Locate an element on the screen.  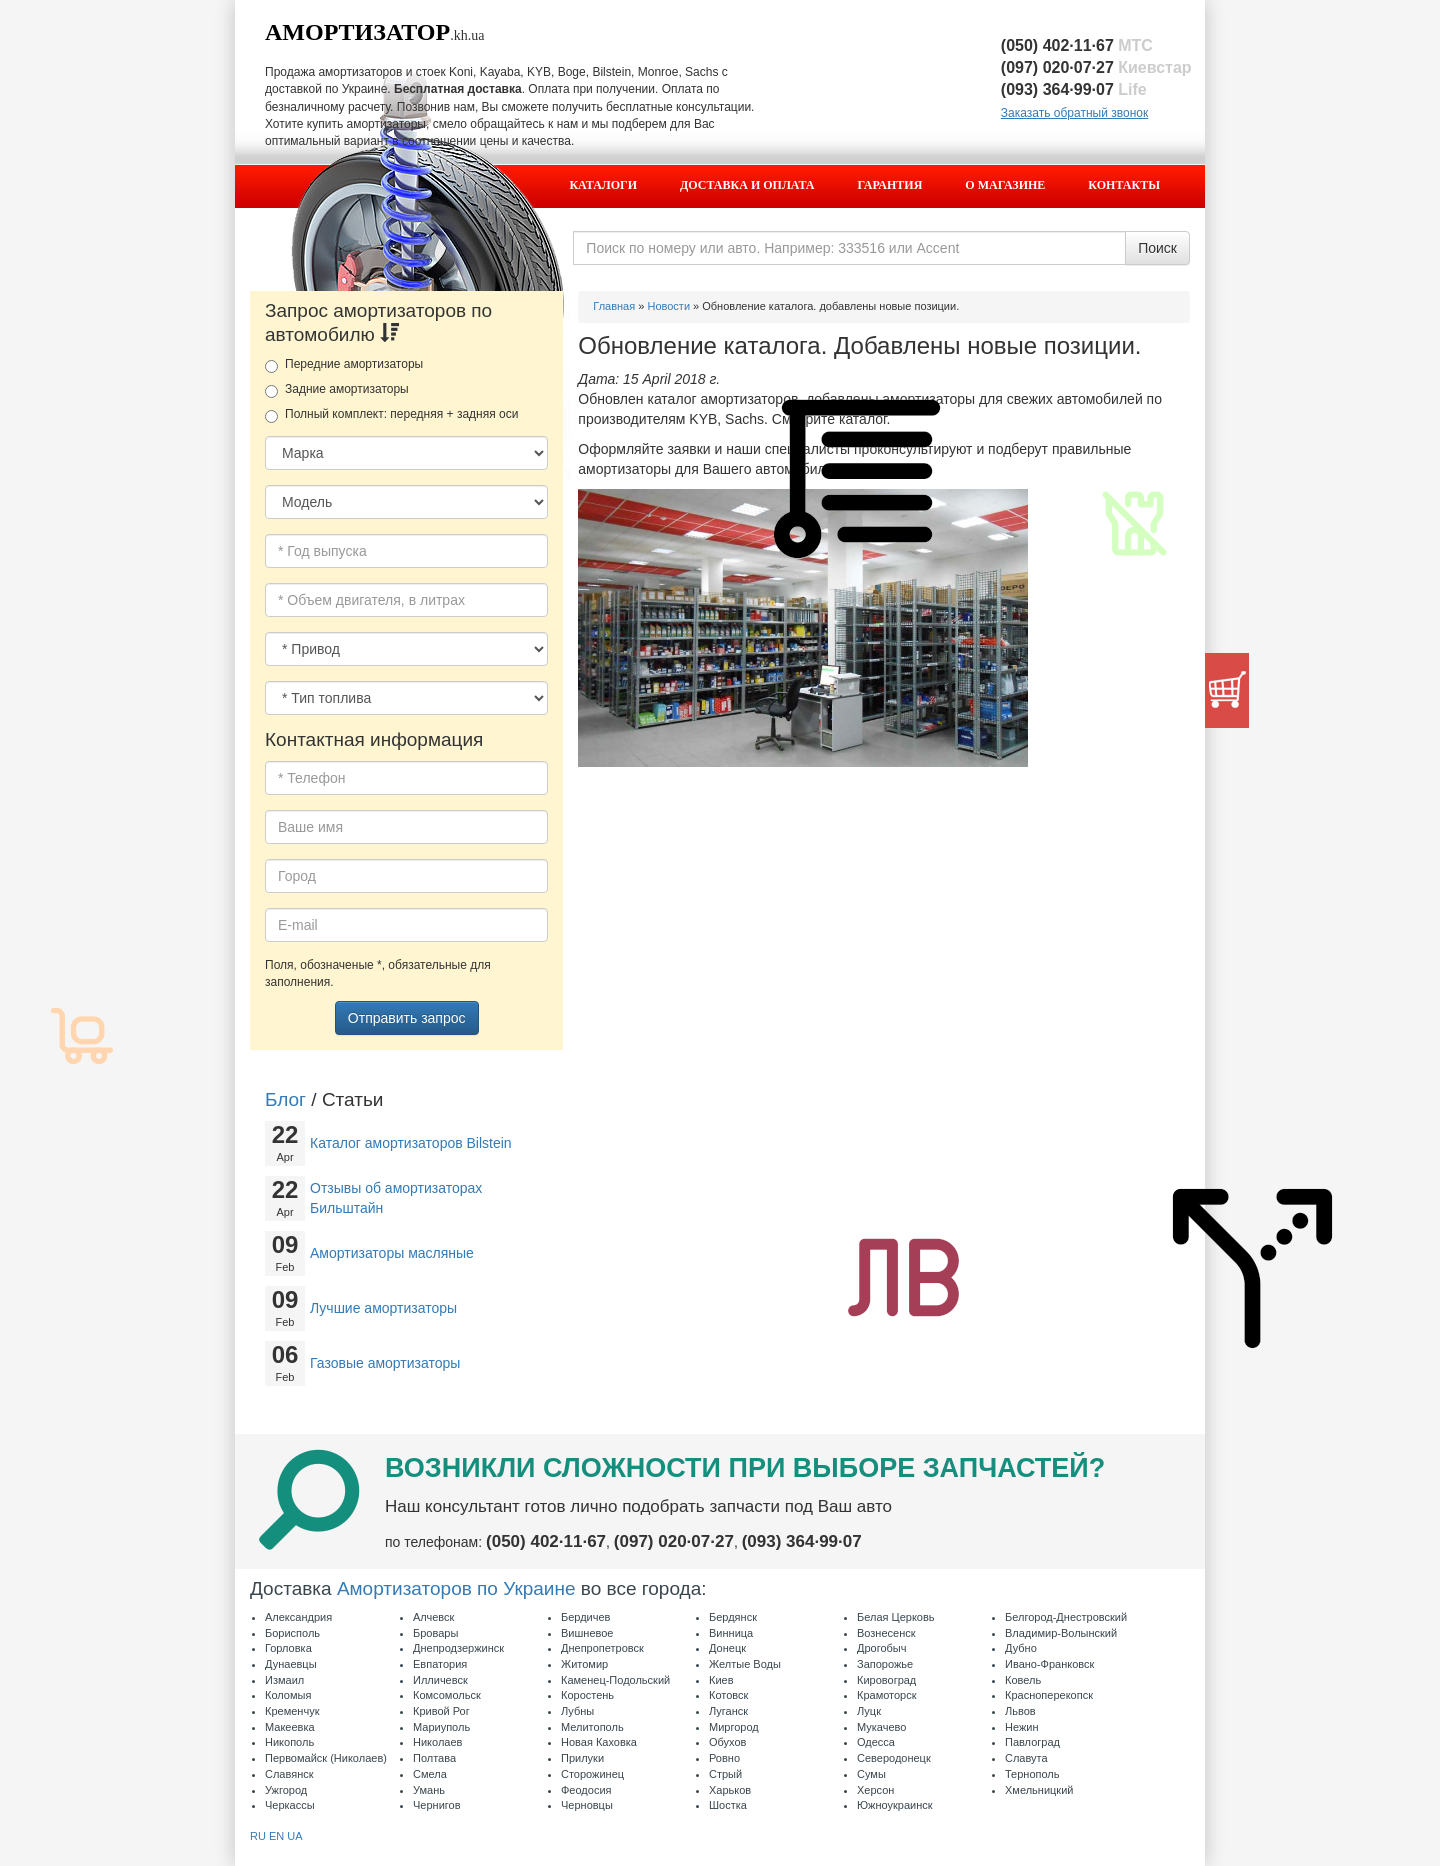
indicates Kyrgyzstani som currency is located at coordinates (903, 1277).